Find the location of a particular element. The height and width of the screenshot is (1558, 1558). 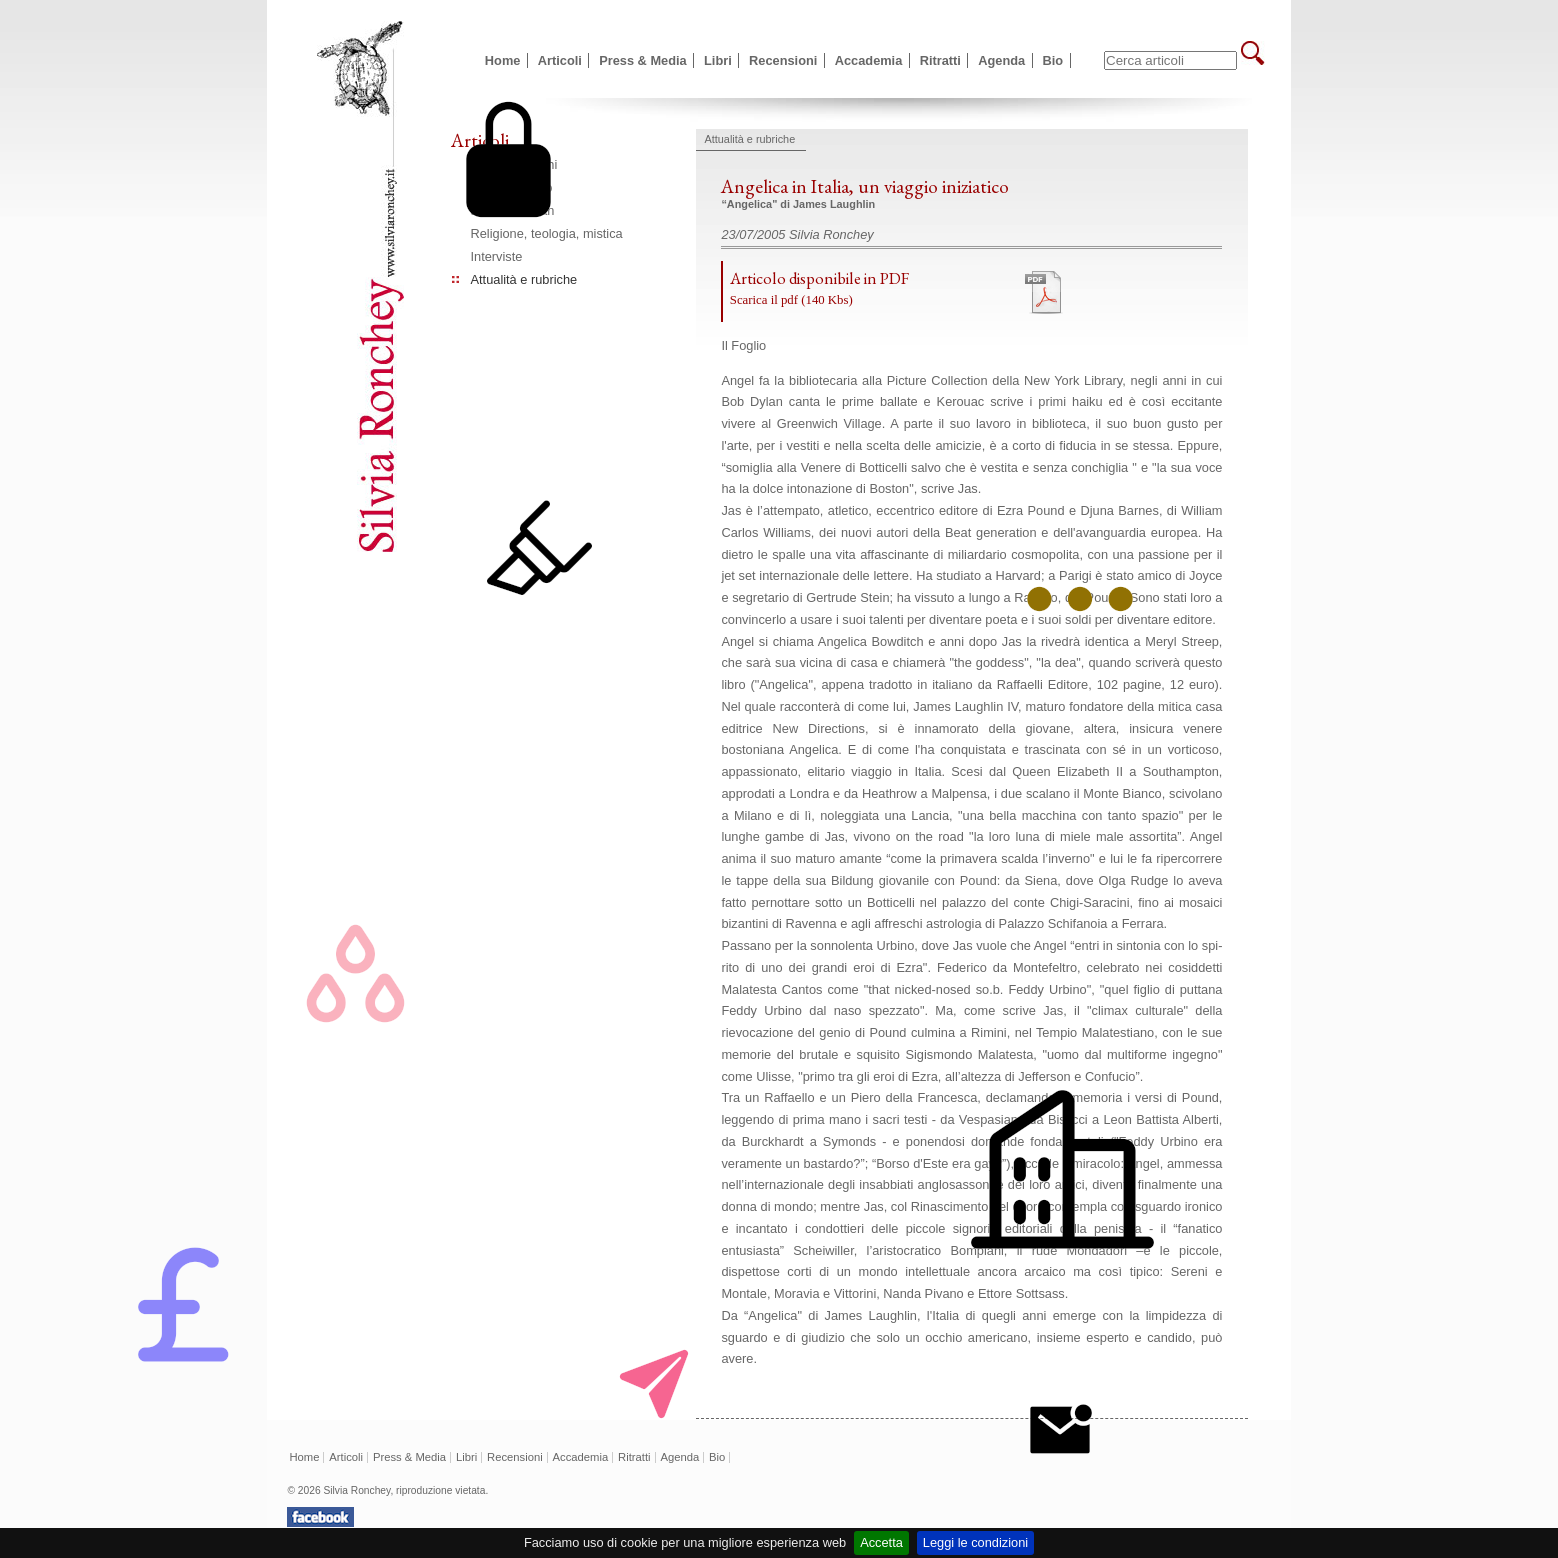

indicates a locked or secured item is located at coordinates (508, 159).